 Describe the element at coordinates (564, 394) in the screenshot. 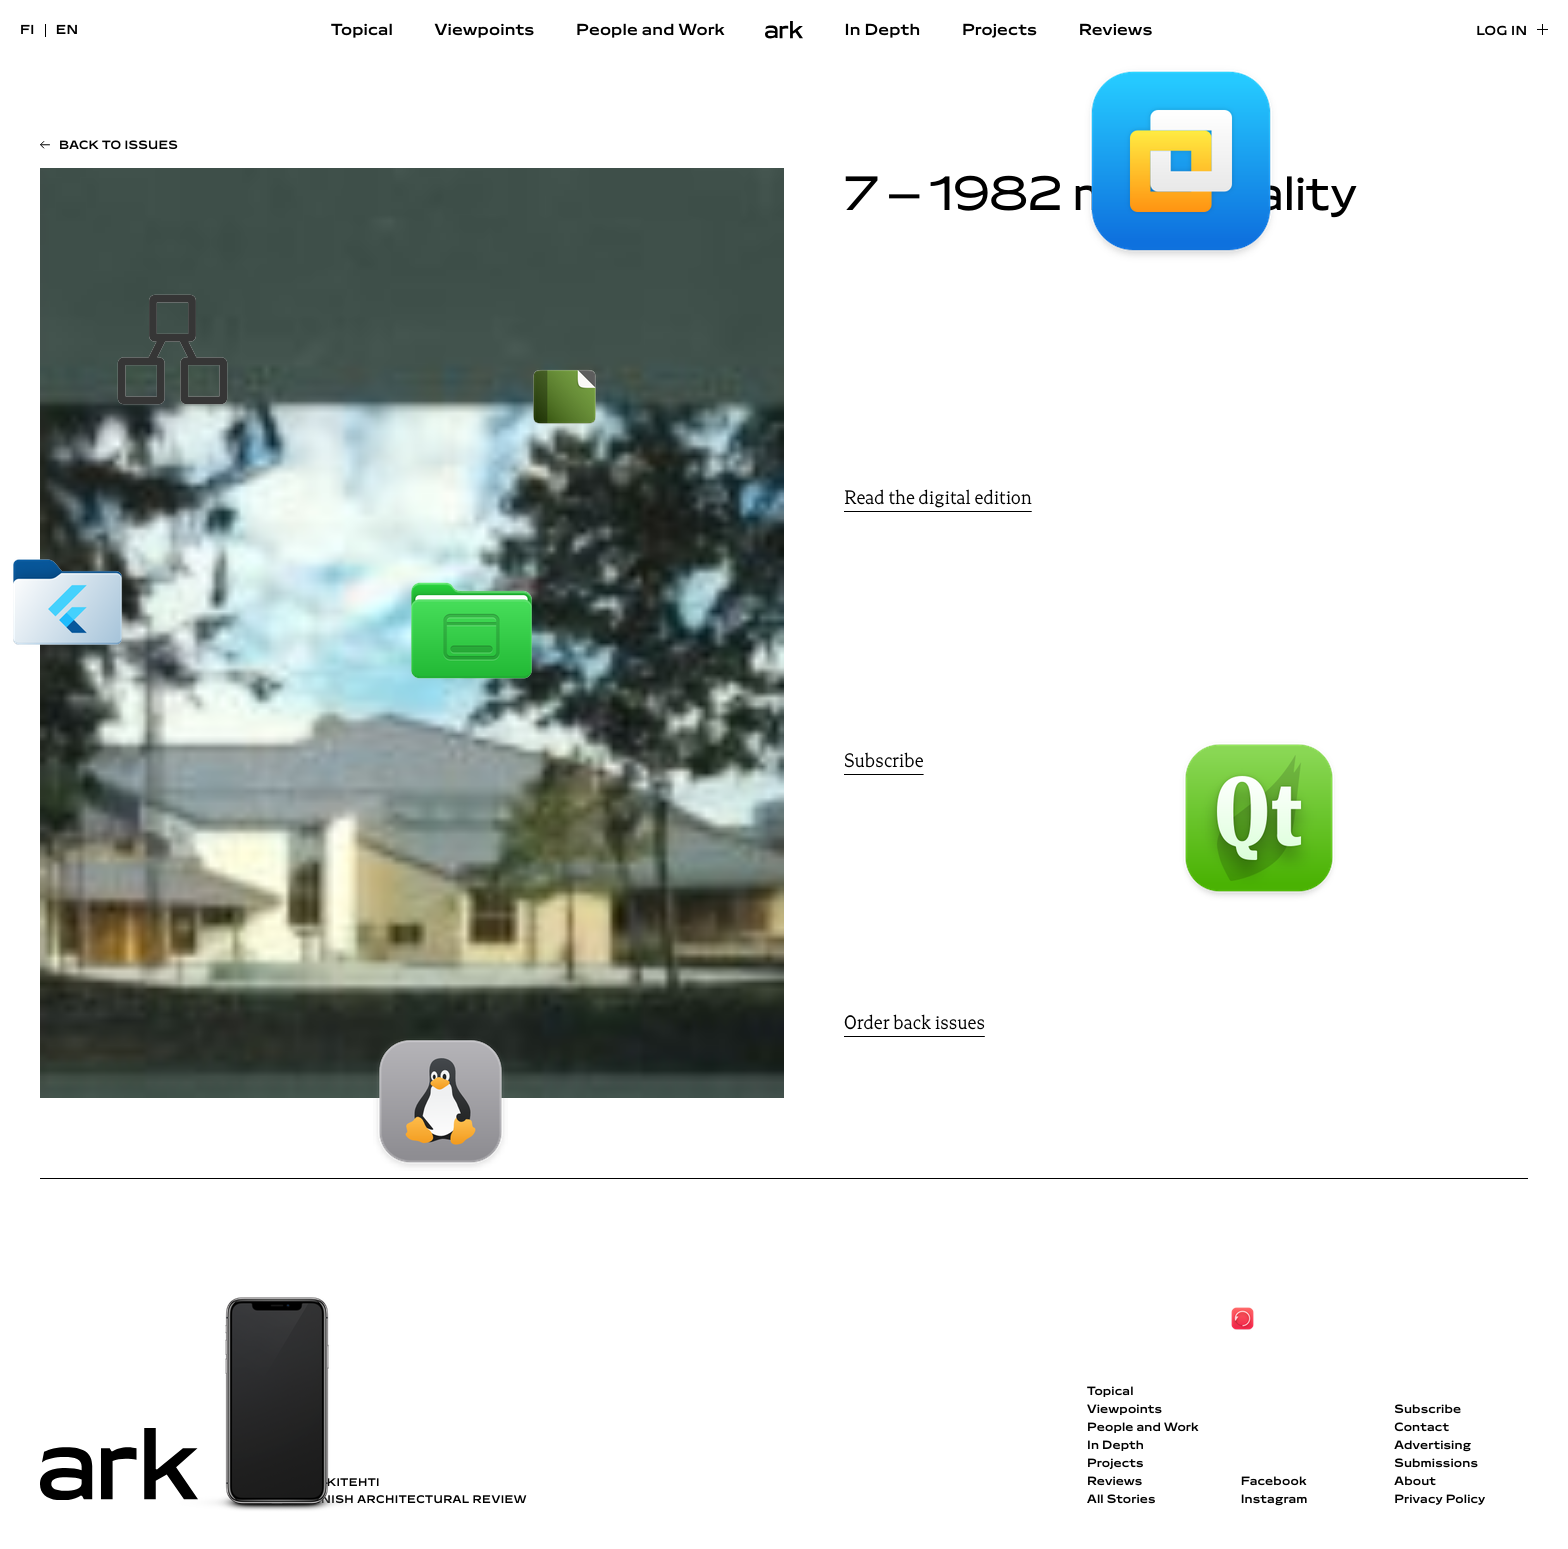

I see `change desktop wallpaper settings` at that location.